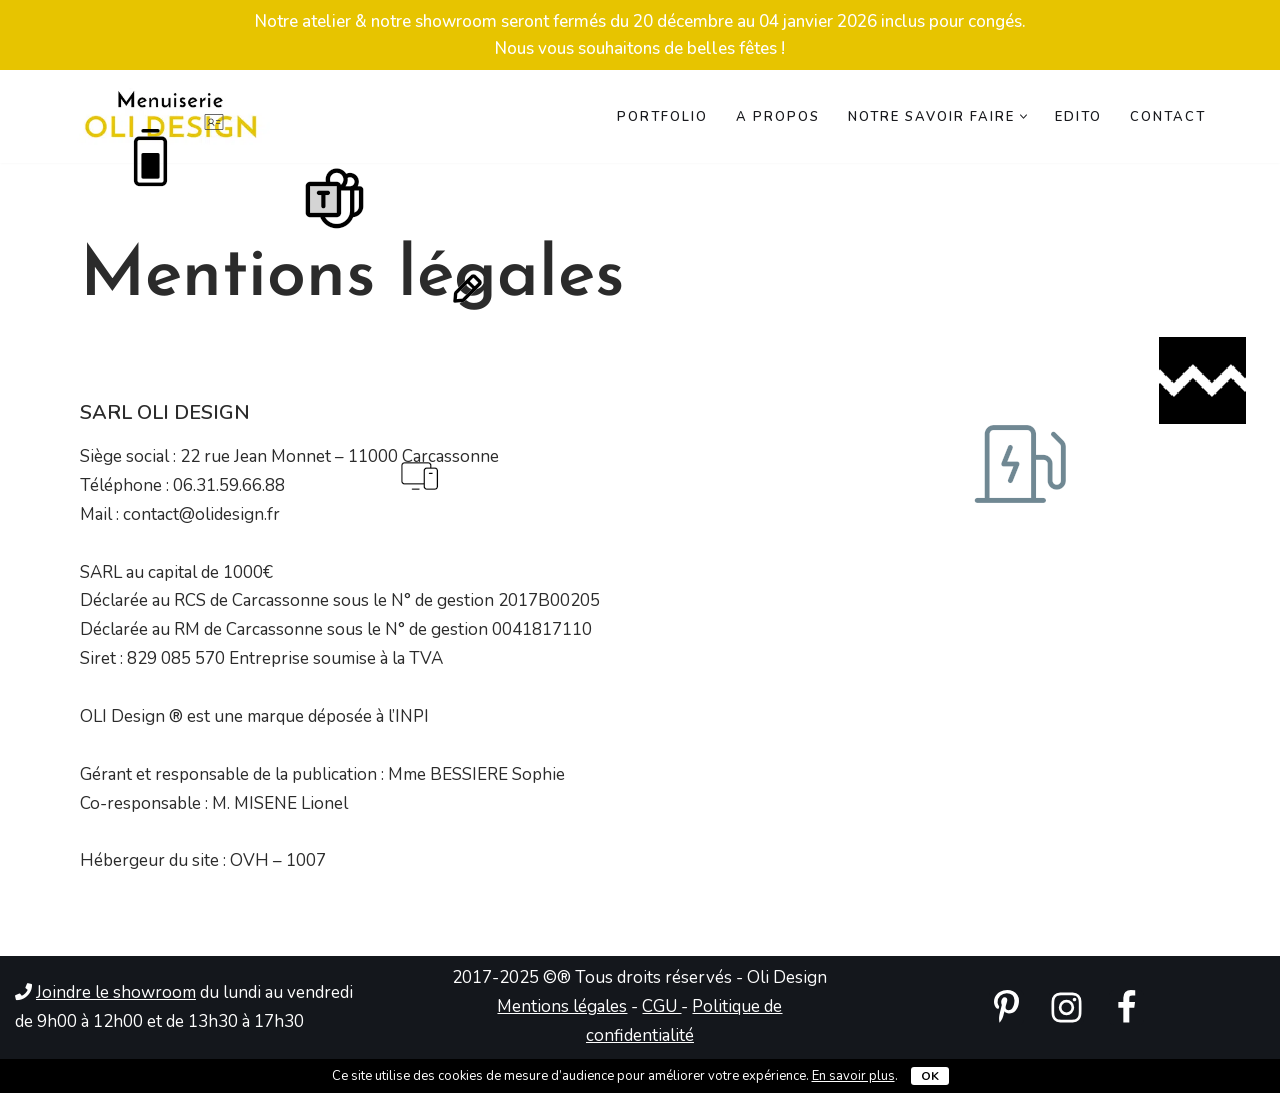 This screenshot has width=1280, height=1093. What do you see at coordinates (1202, 380) in the screenshot?
I see `indicates image failed to load` at bounding box center [1202, 380].